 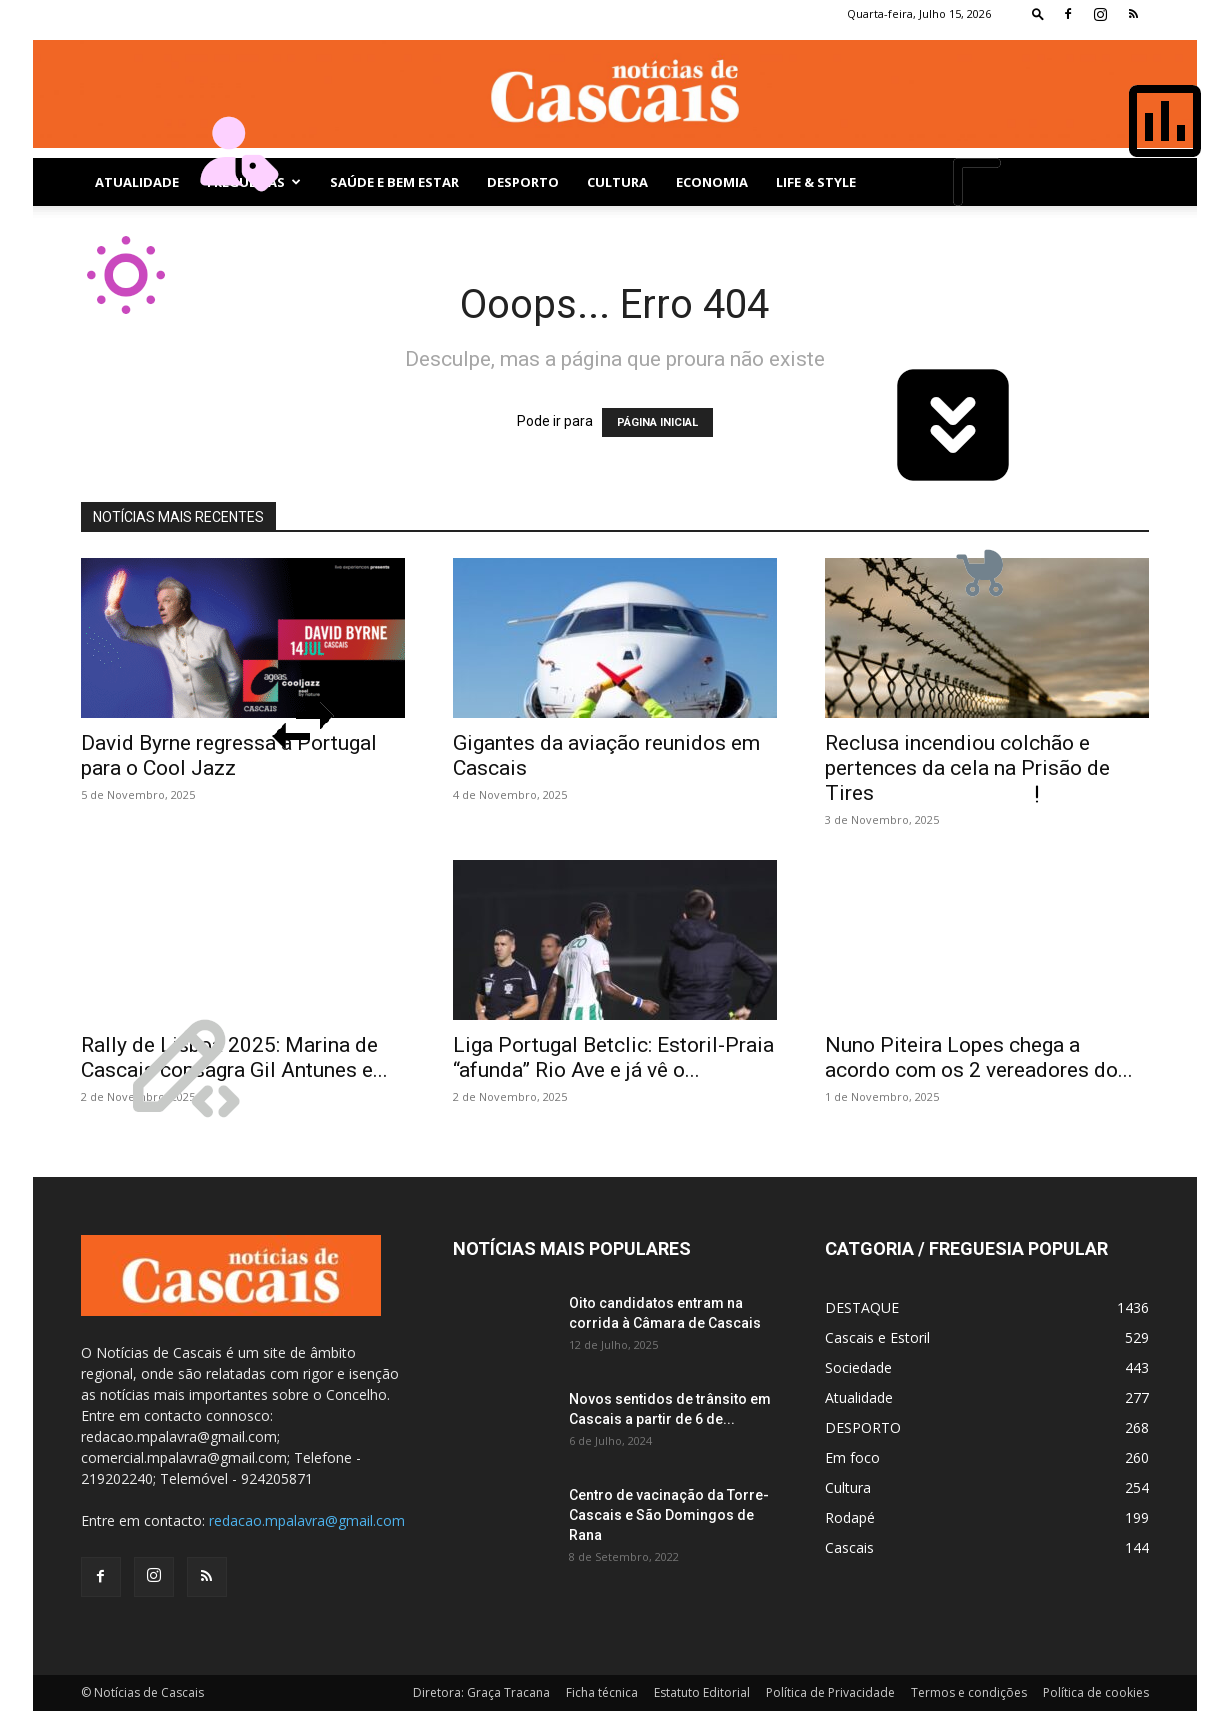 What do you see at coordinates (181, 1064) in the screenshot?
I see `edit or write code` at bounding box center [181, 1064].